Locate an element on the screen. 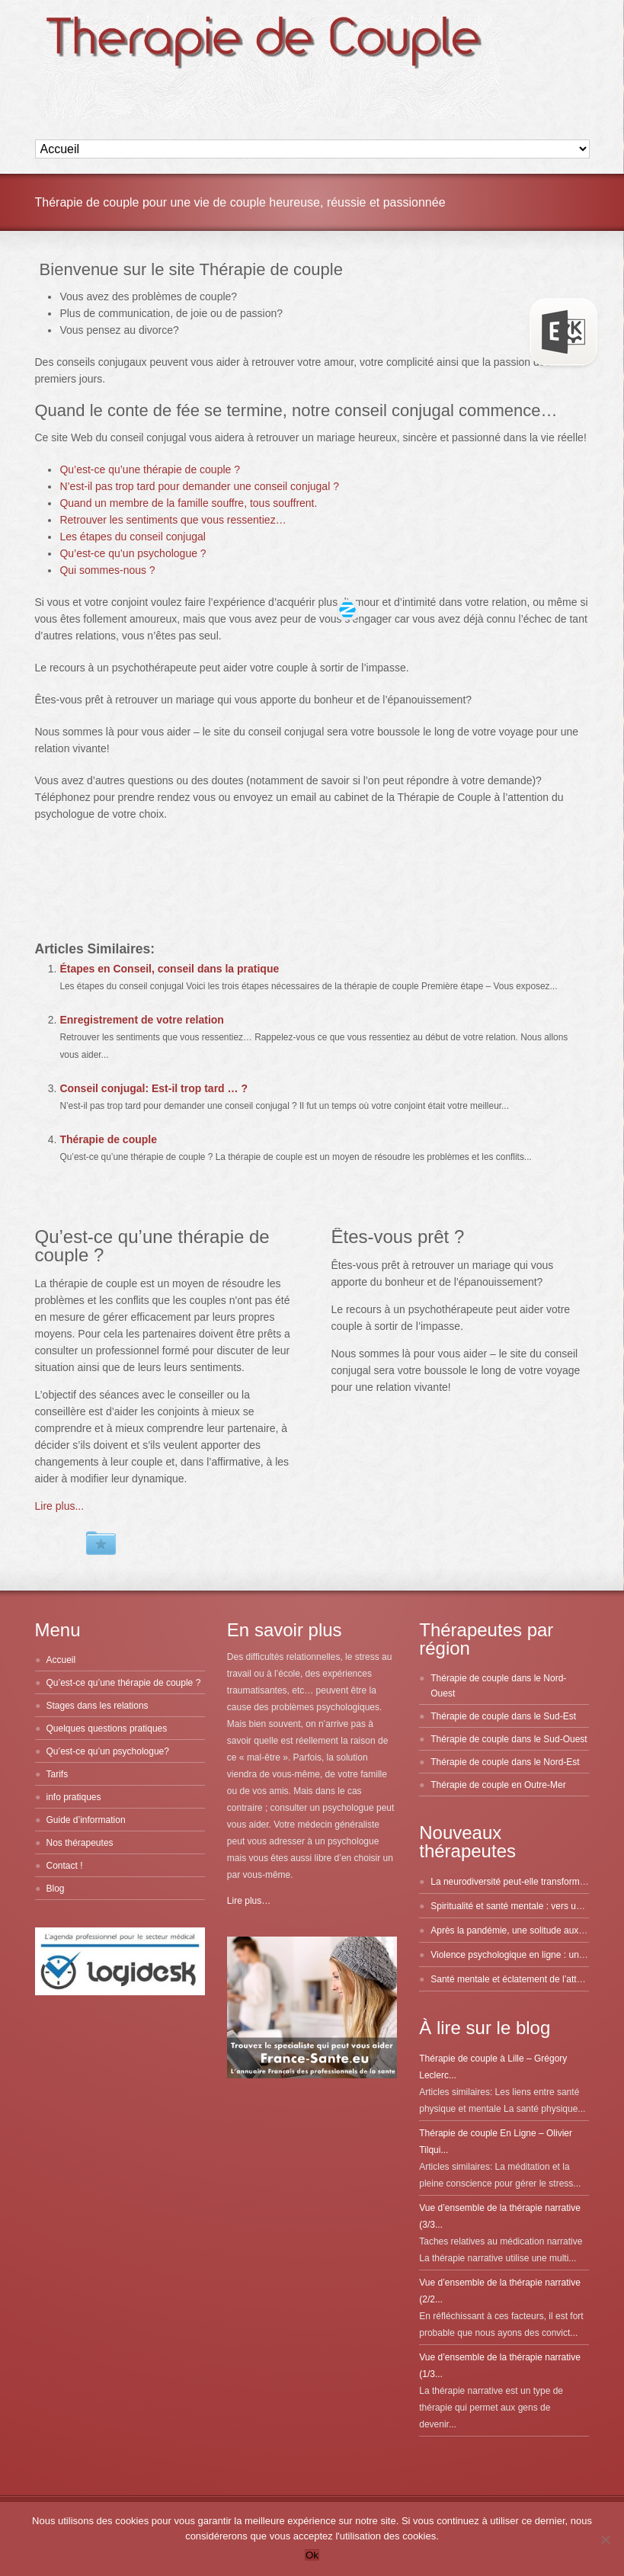 The width and height of the screenshot is (624, 2576). open akonadi exchange web services connector is located at coordinates (563, 332).